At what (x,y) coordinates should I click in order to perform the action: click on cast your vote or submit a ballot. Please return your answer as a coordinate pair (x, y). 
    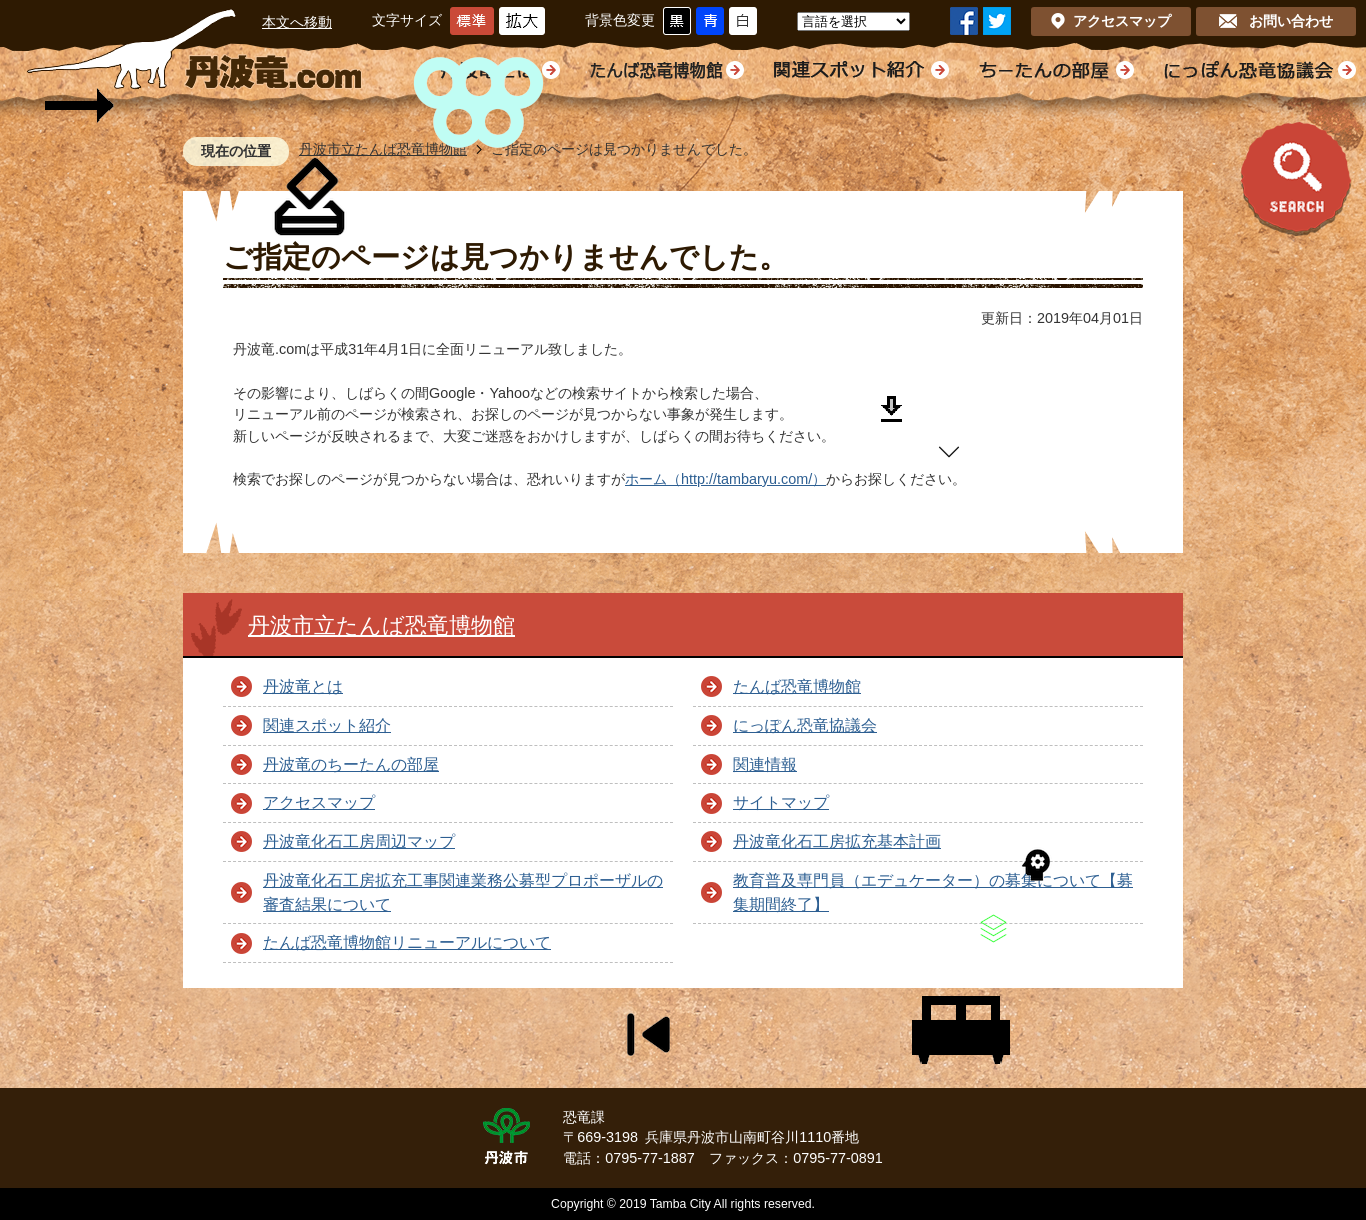
    Looking at the image, I should click on (309, 196).